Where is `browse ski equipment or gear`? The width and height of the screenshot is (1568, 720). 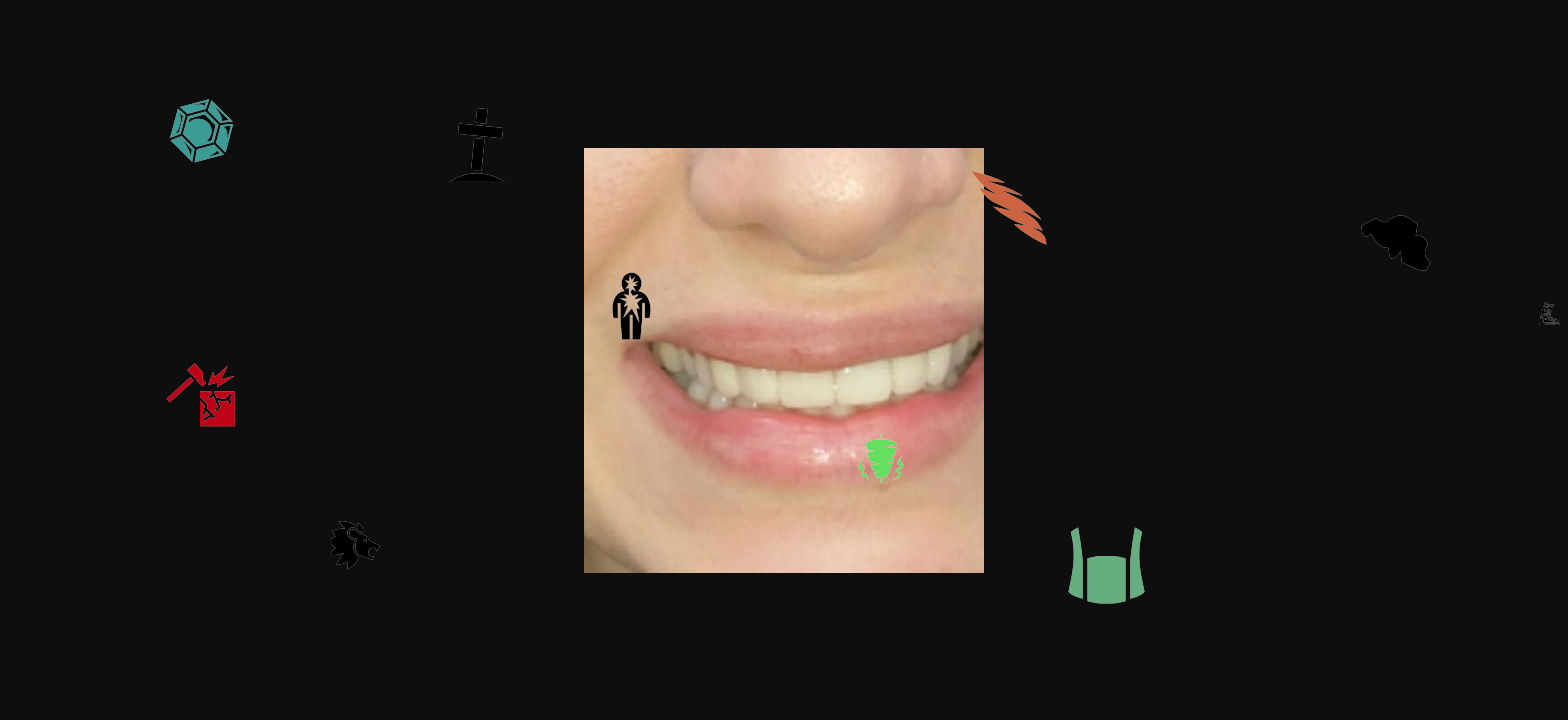
browse ski equipment or gear is located at coordinates (1549, 313).